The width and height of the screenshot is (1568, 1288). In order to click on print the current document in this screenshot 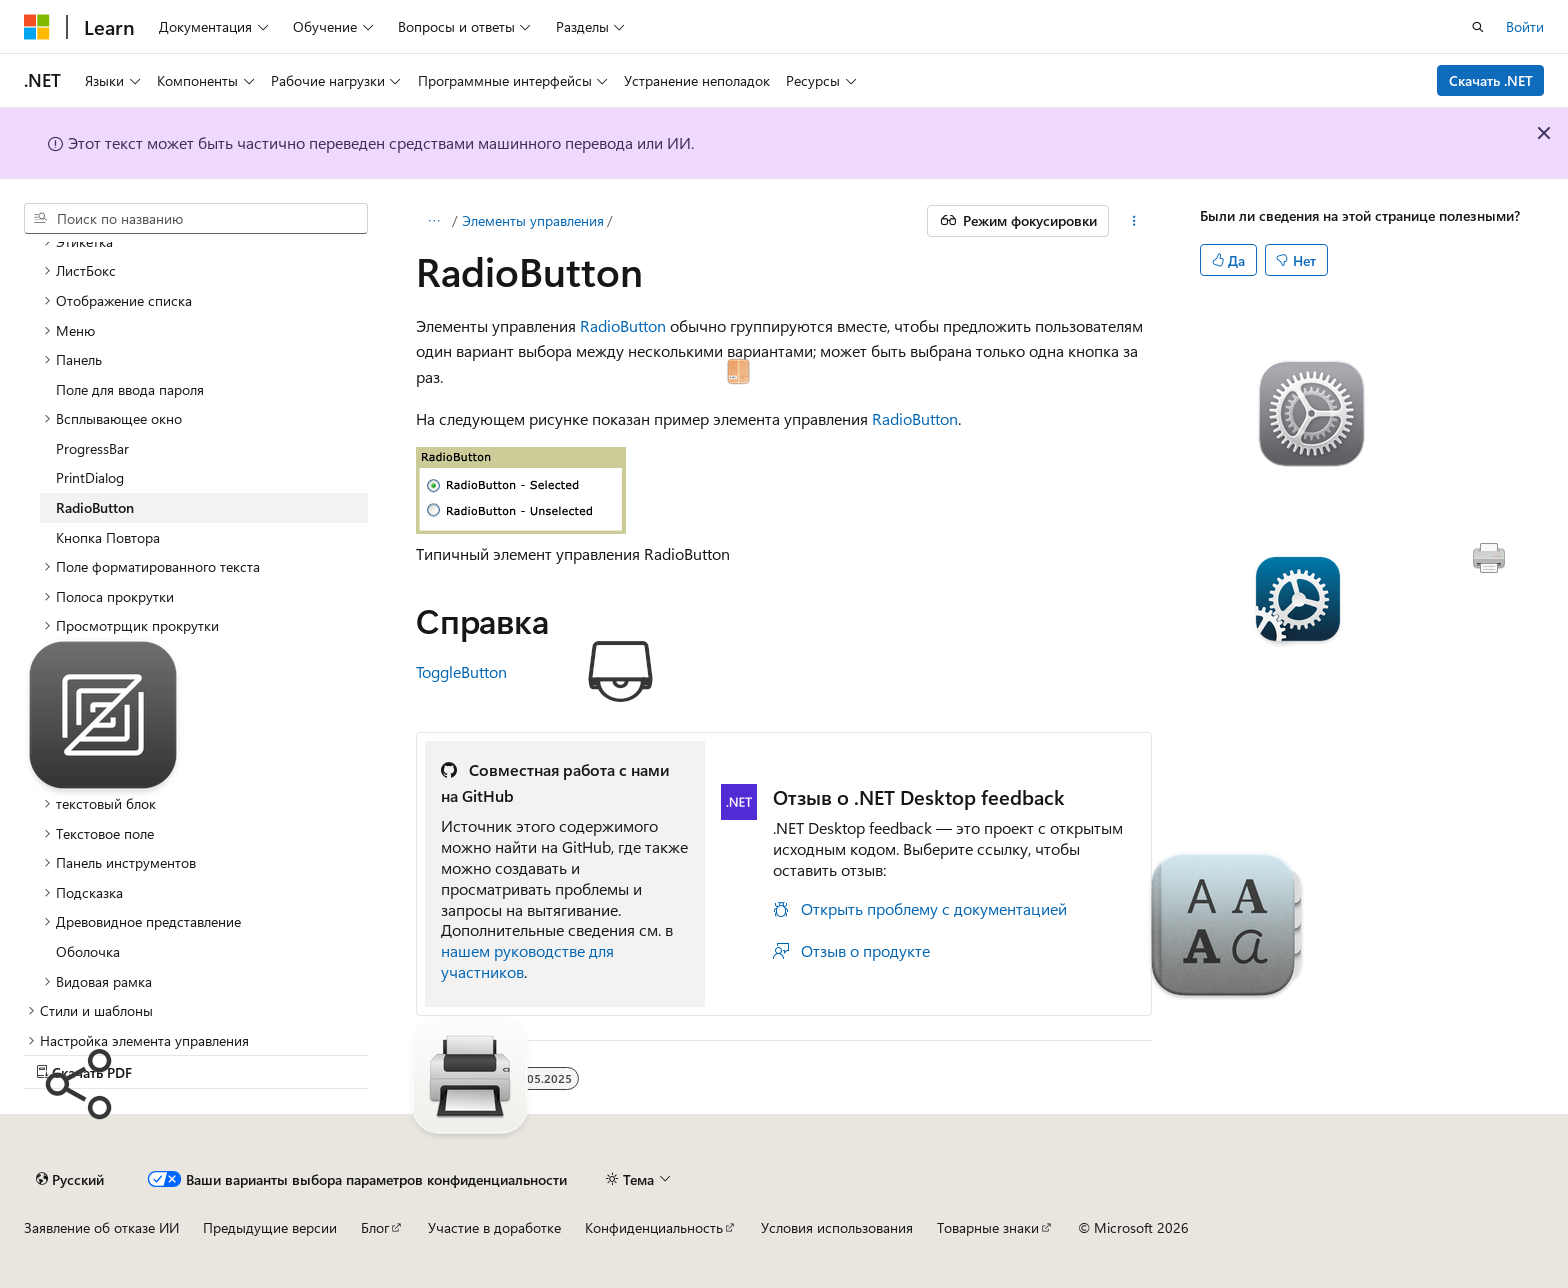, I will do `click(1489, 558)`.